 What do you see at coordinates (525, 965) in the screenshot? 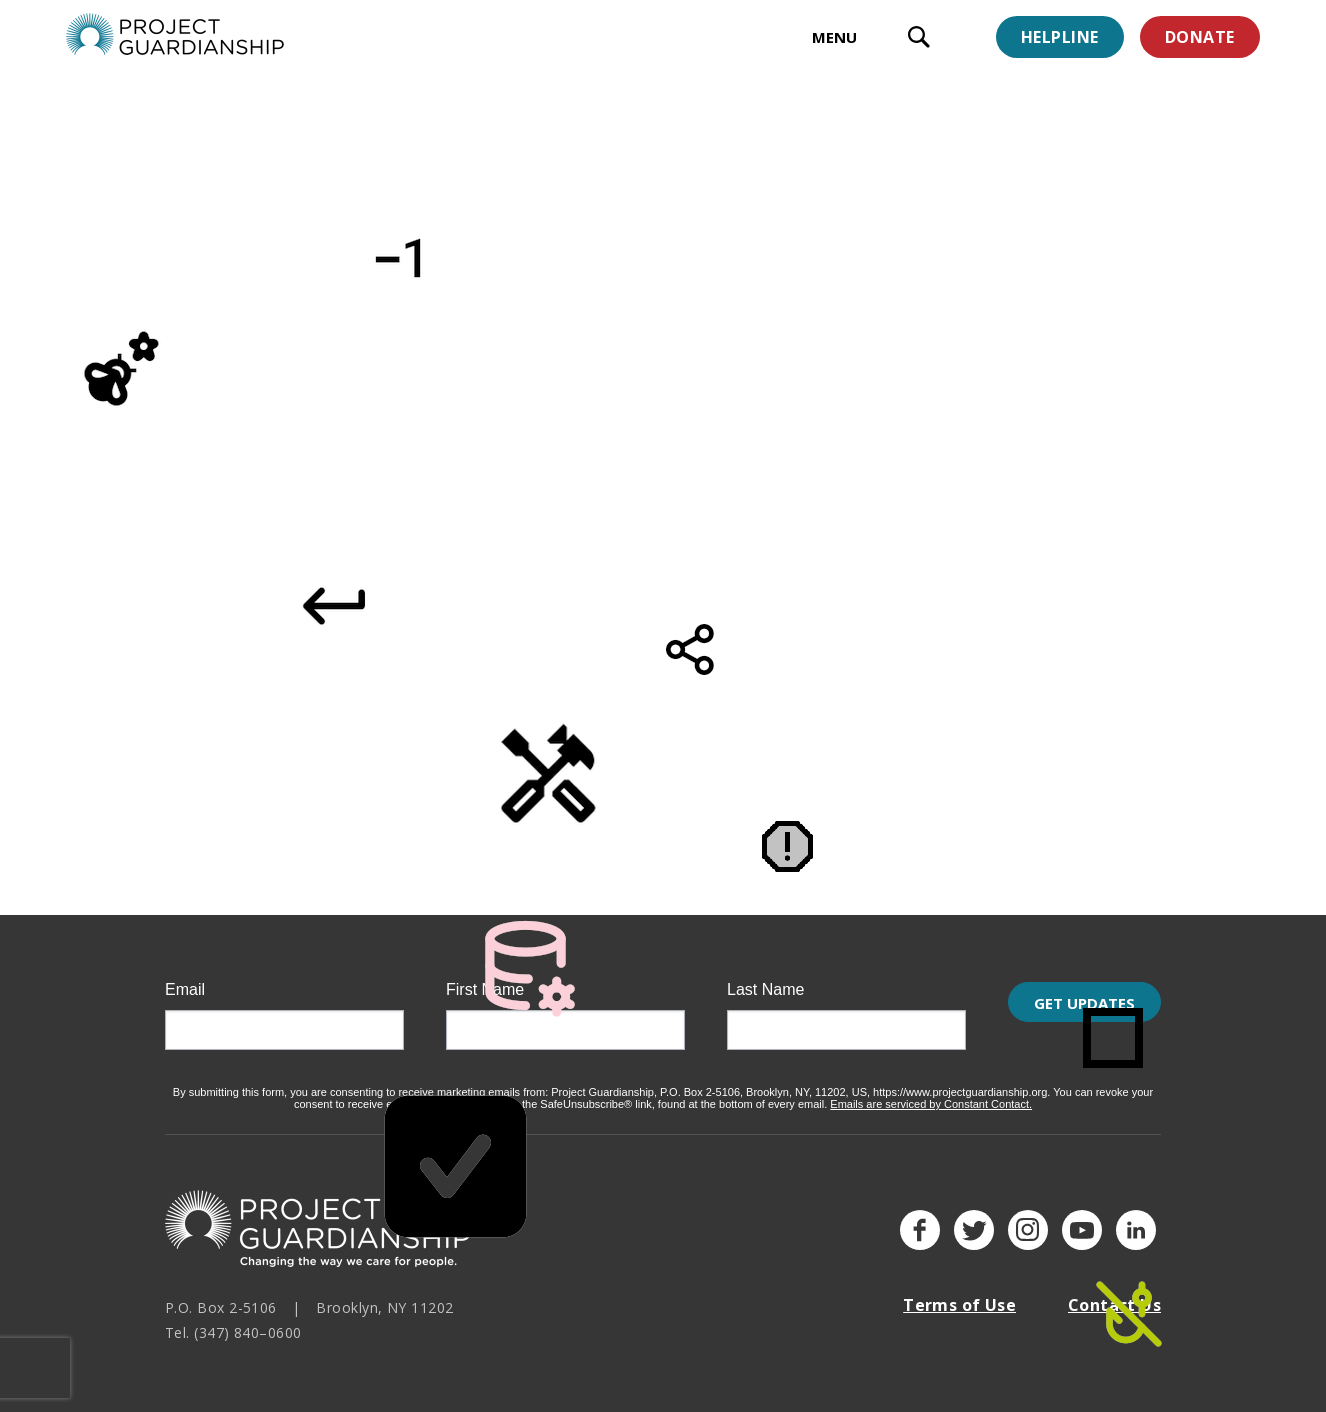
I see `configure database settings` at bounding box center [525, 965].